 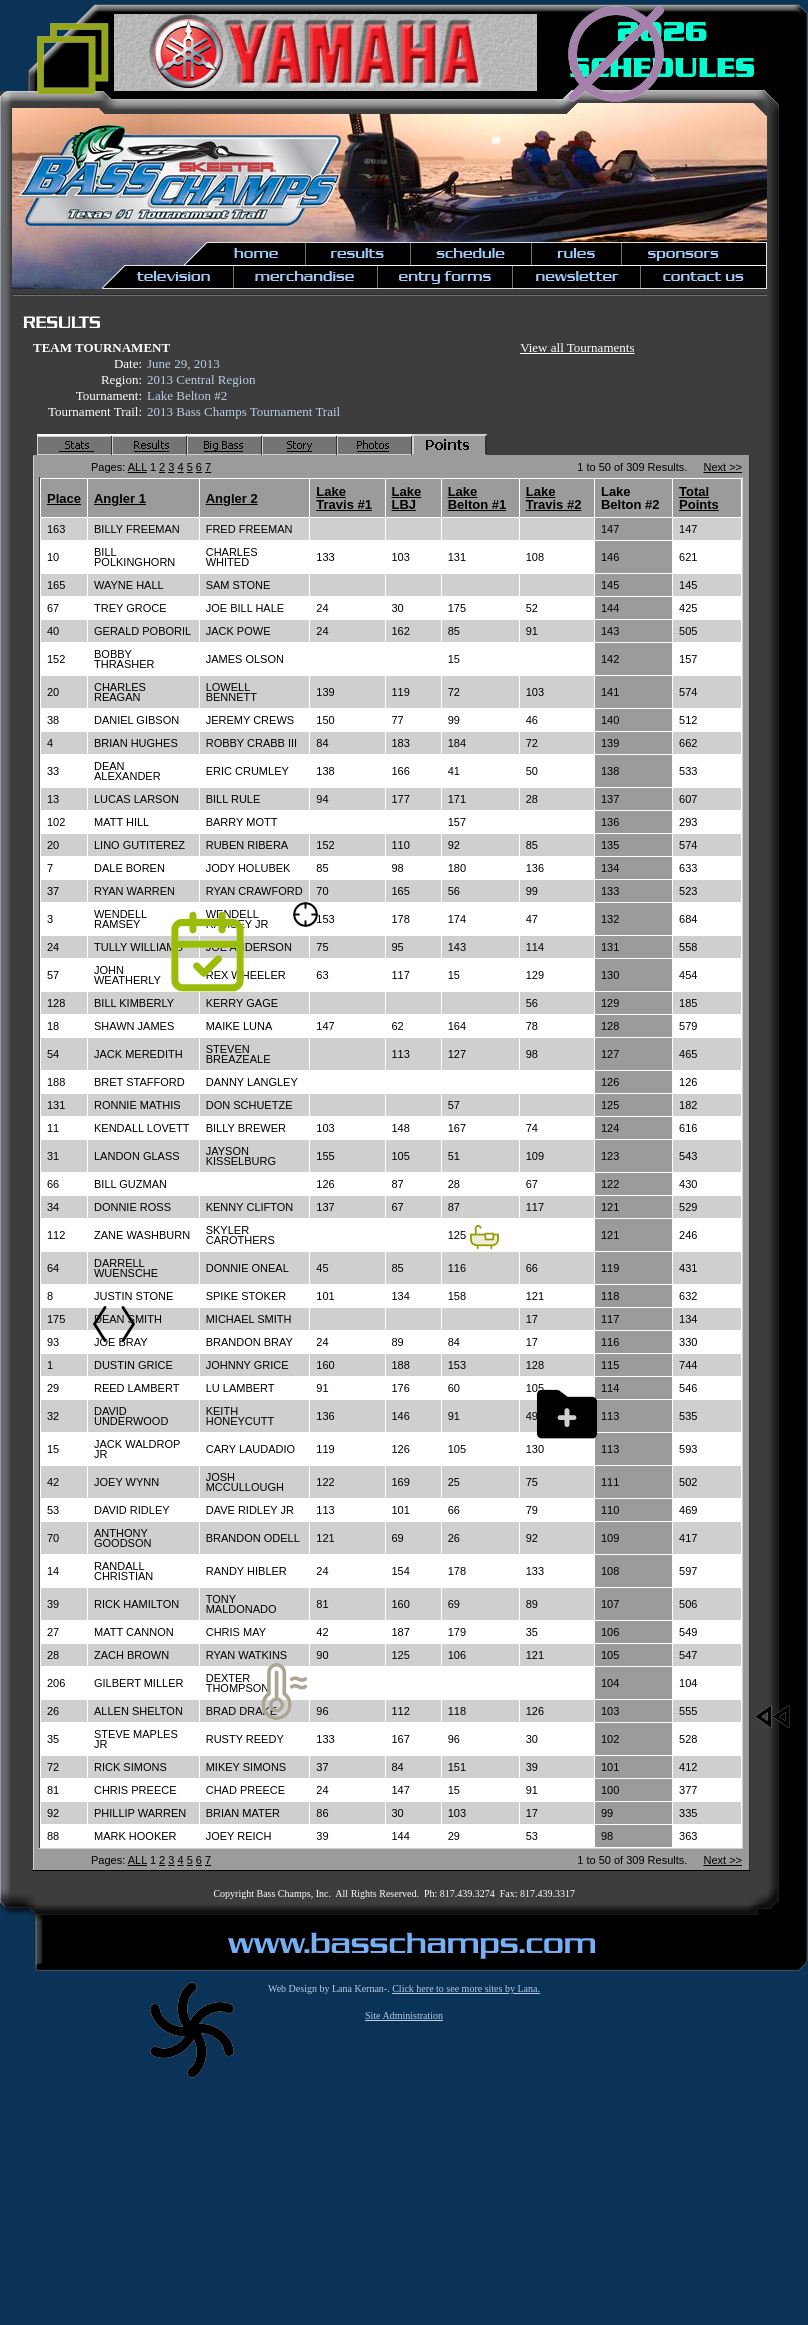 What do you see at coordinates (192, 2030) in the screenshot?
I see `access space or astronomy-themed content` at bounding box center [192, 2030].